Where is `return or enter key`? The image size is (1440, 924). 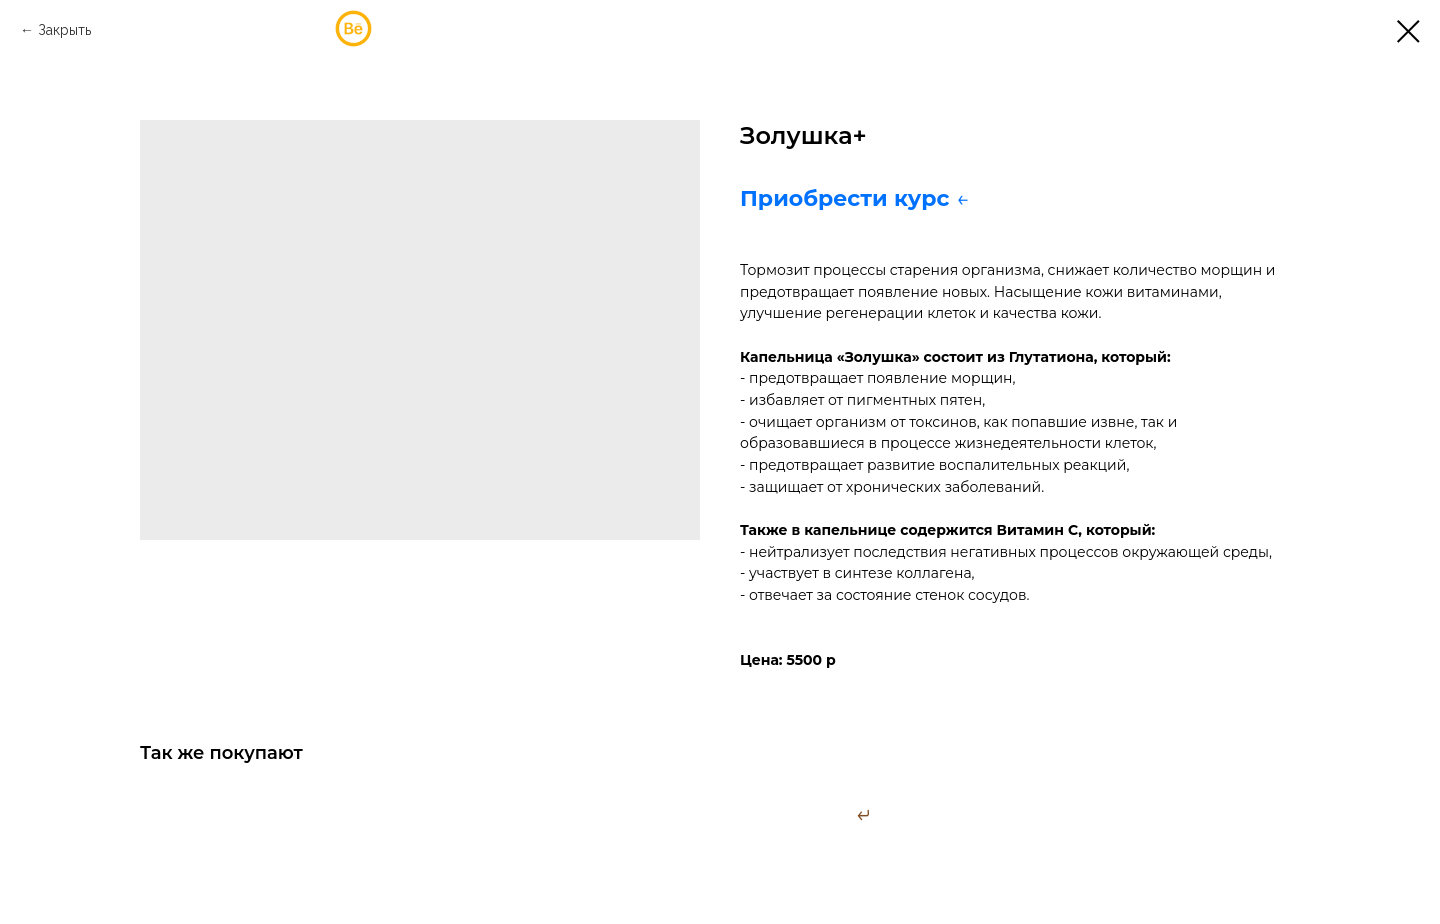 return or enter key is located at coordinates (863, 815).